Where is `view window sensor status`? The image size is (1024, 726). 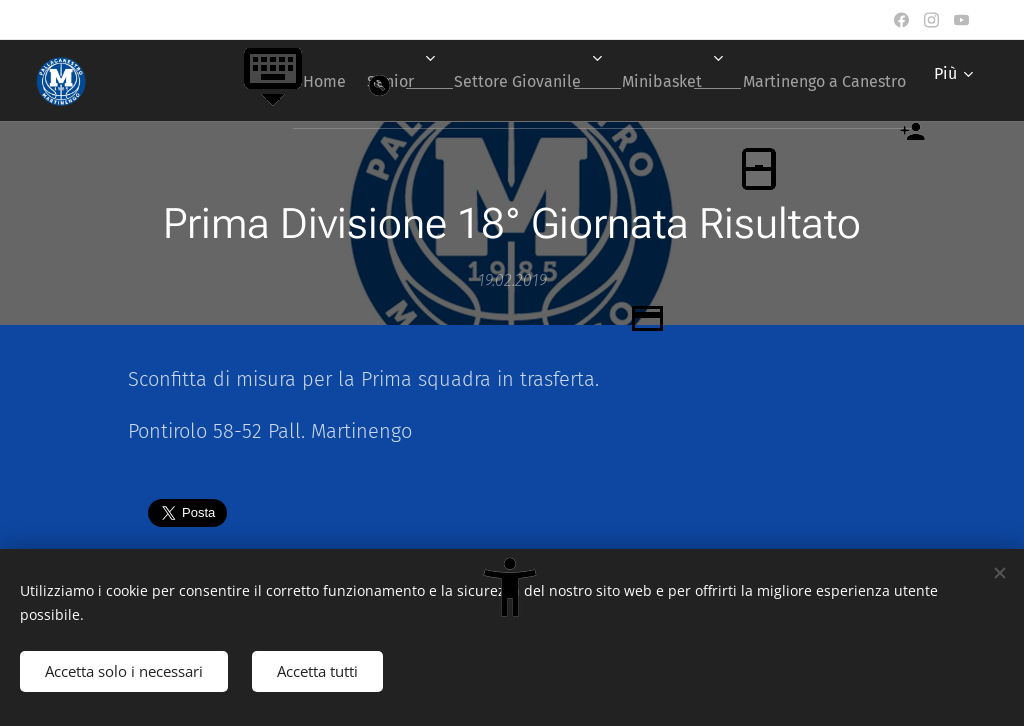 view window sensor status is located at coordinates (759, 169).